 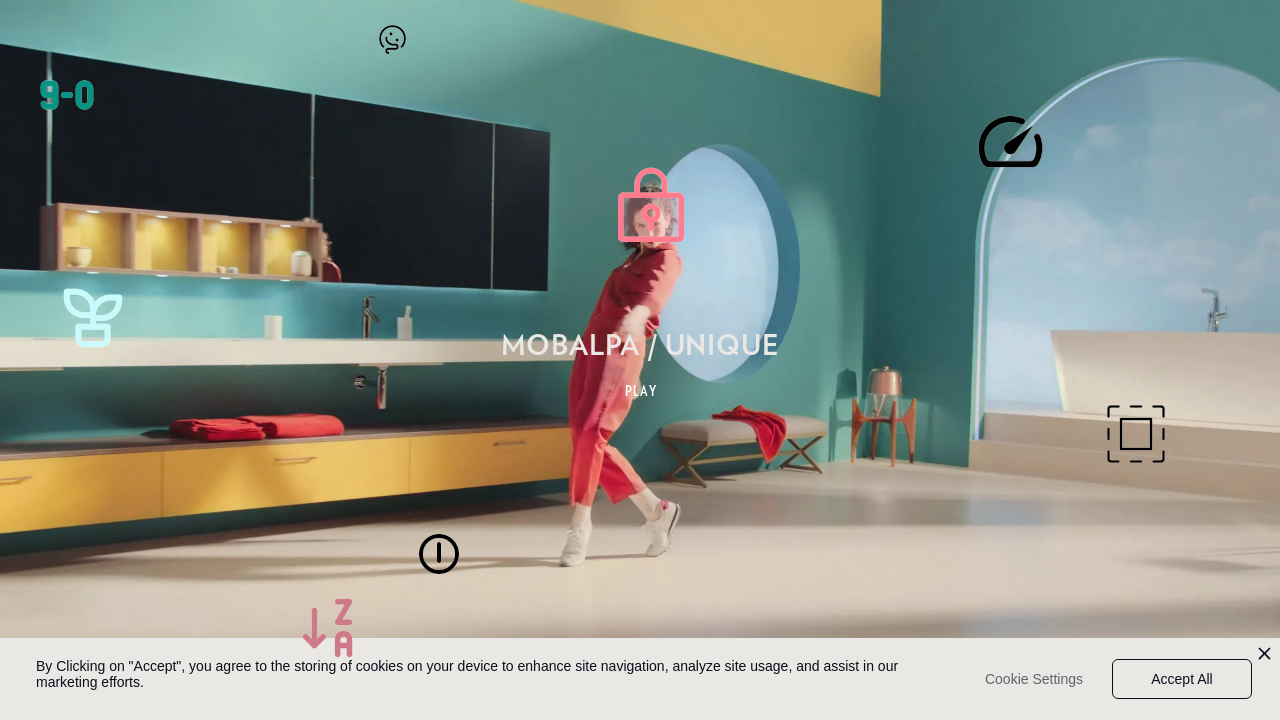 I want to click on select all items, so click(x=1136, y=434).